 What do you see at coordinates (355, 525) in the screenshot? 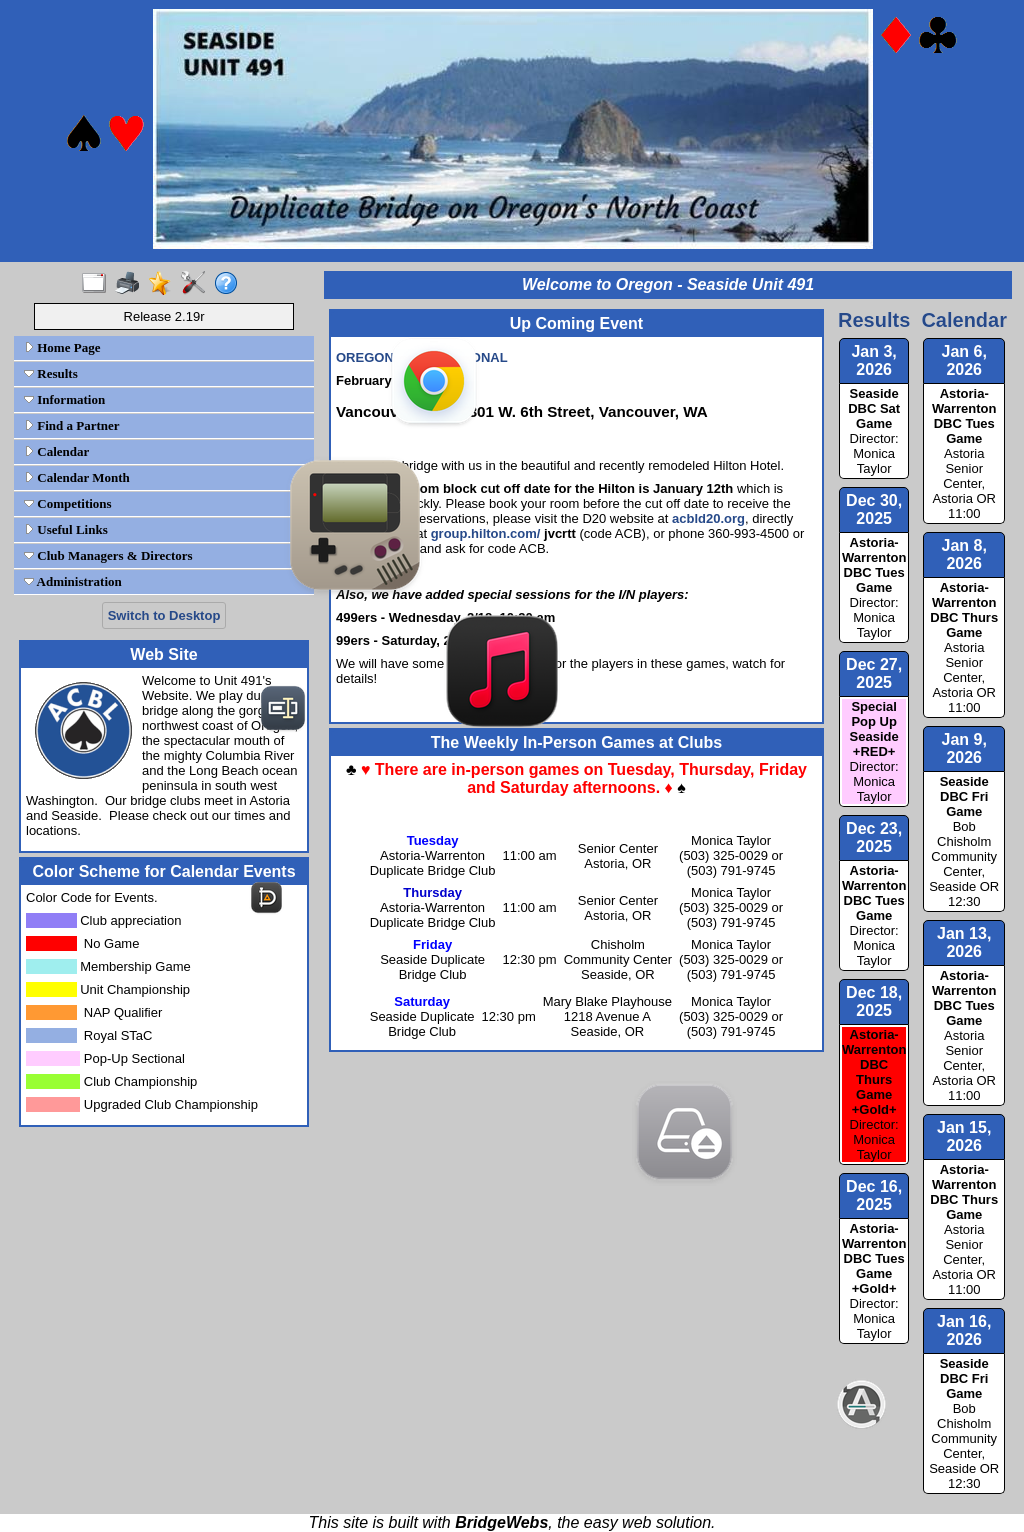
I see `launch cartridges retro game emulator` at bounding box center [355, 525].